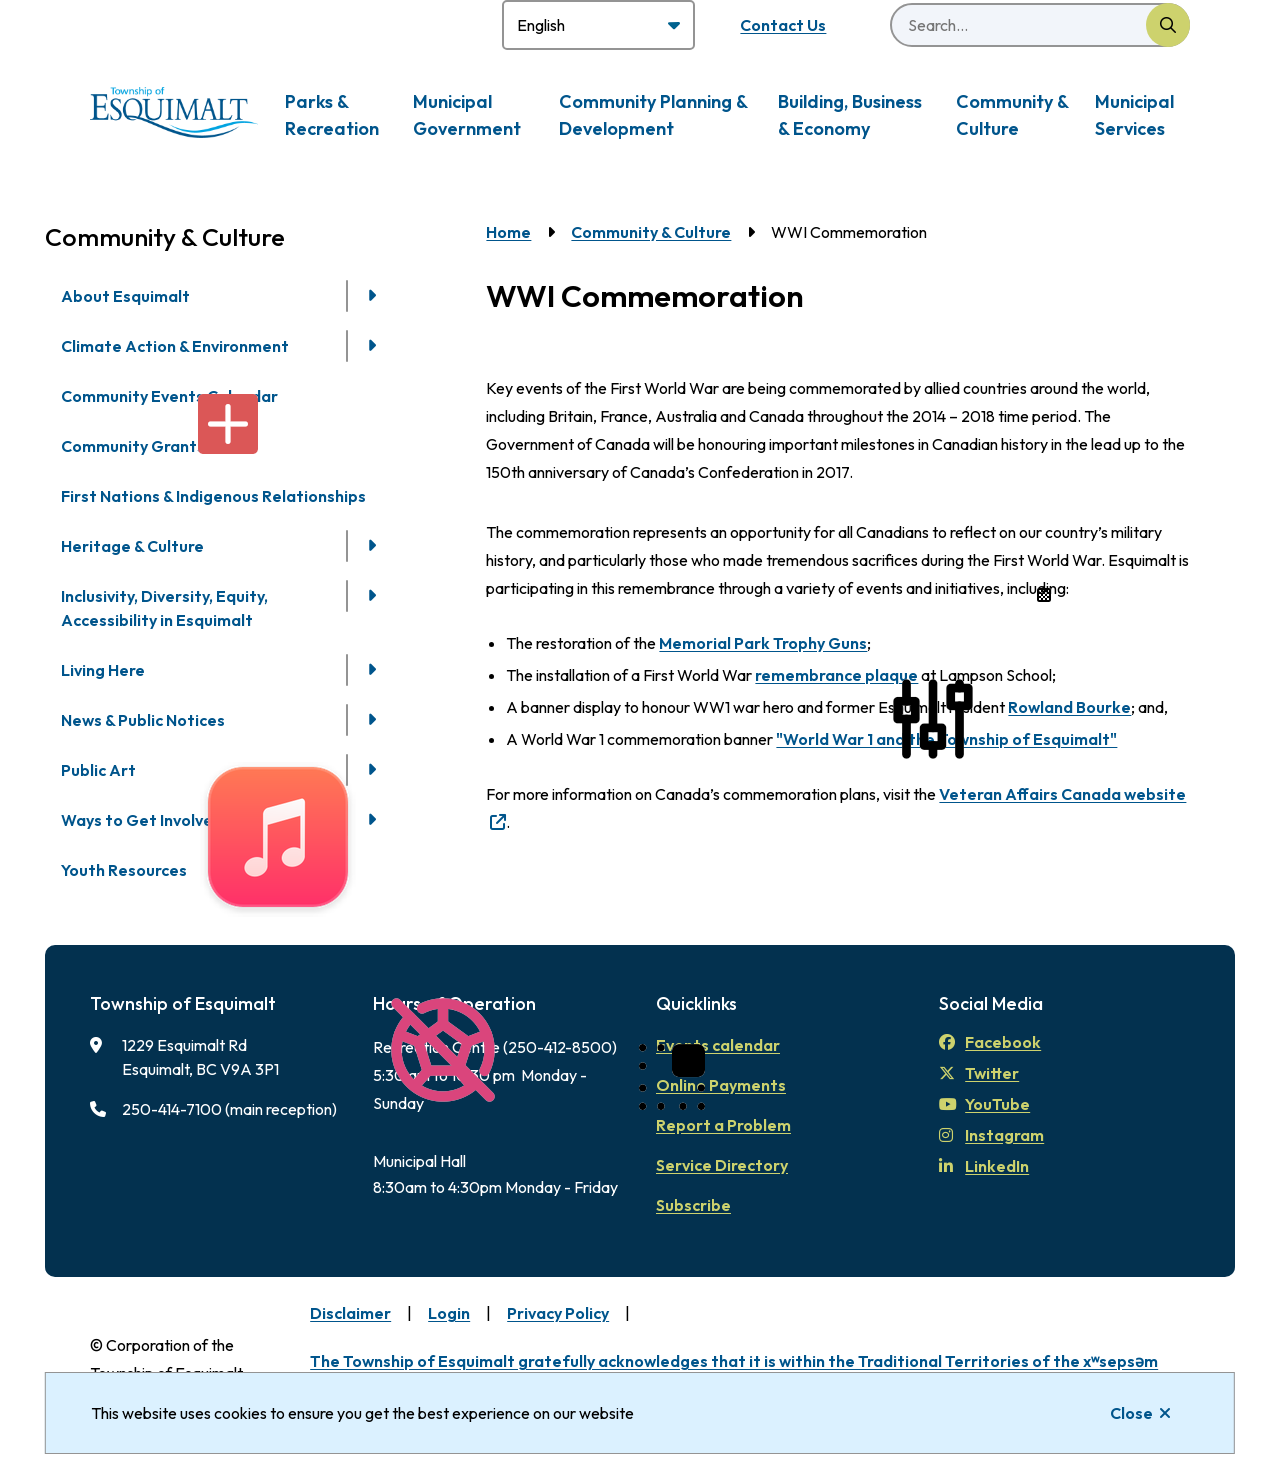 The width and height of the screenshot is (1280, 1470). Describe the element at coordinates (443, 1050) in the screenshot. I see `disable football/soccer notifications` at that location.